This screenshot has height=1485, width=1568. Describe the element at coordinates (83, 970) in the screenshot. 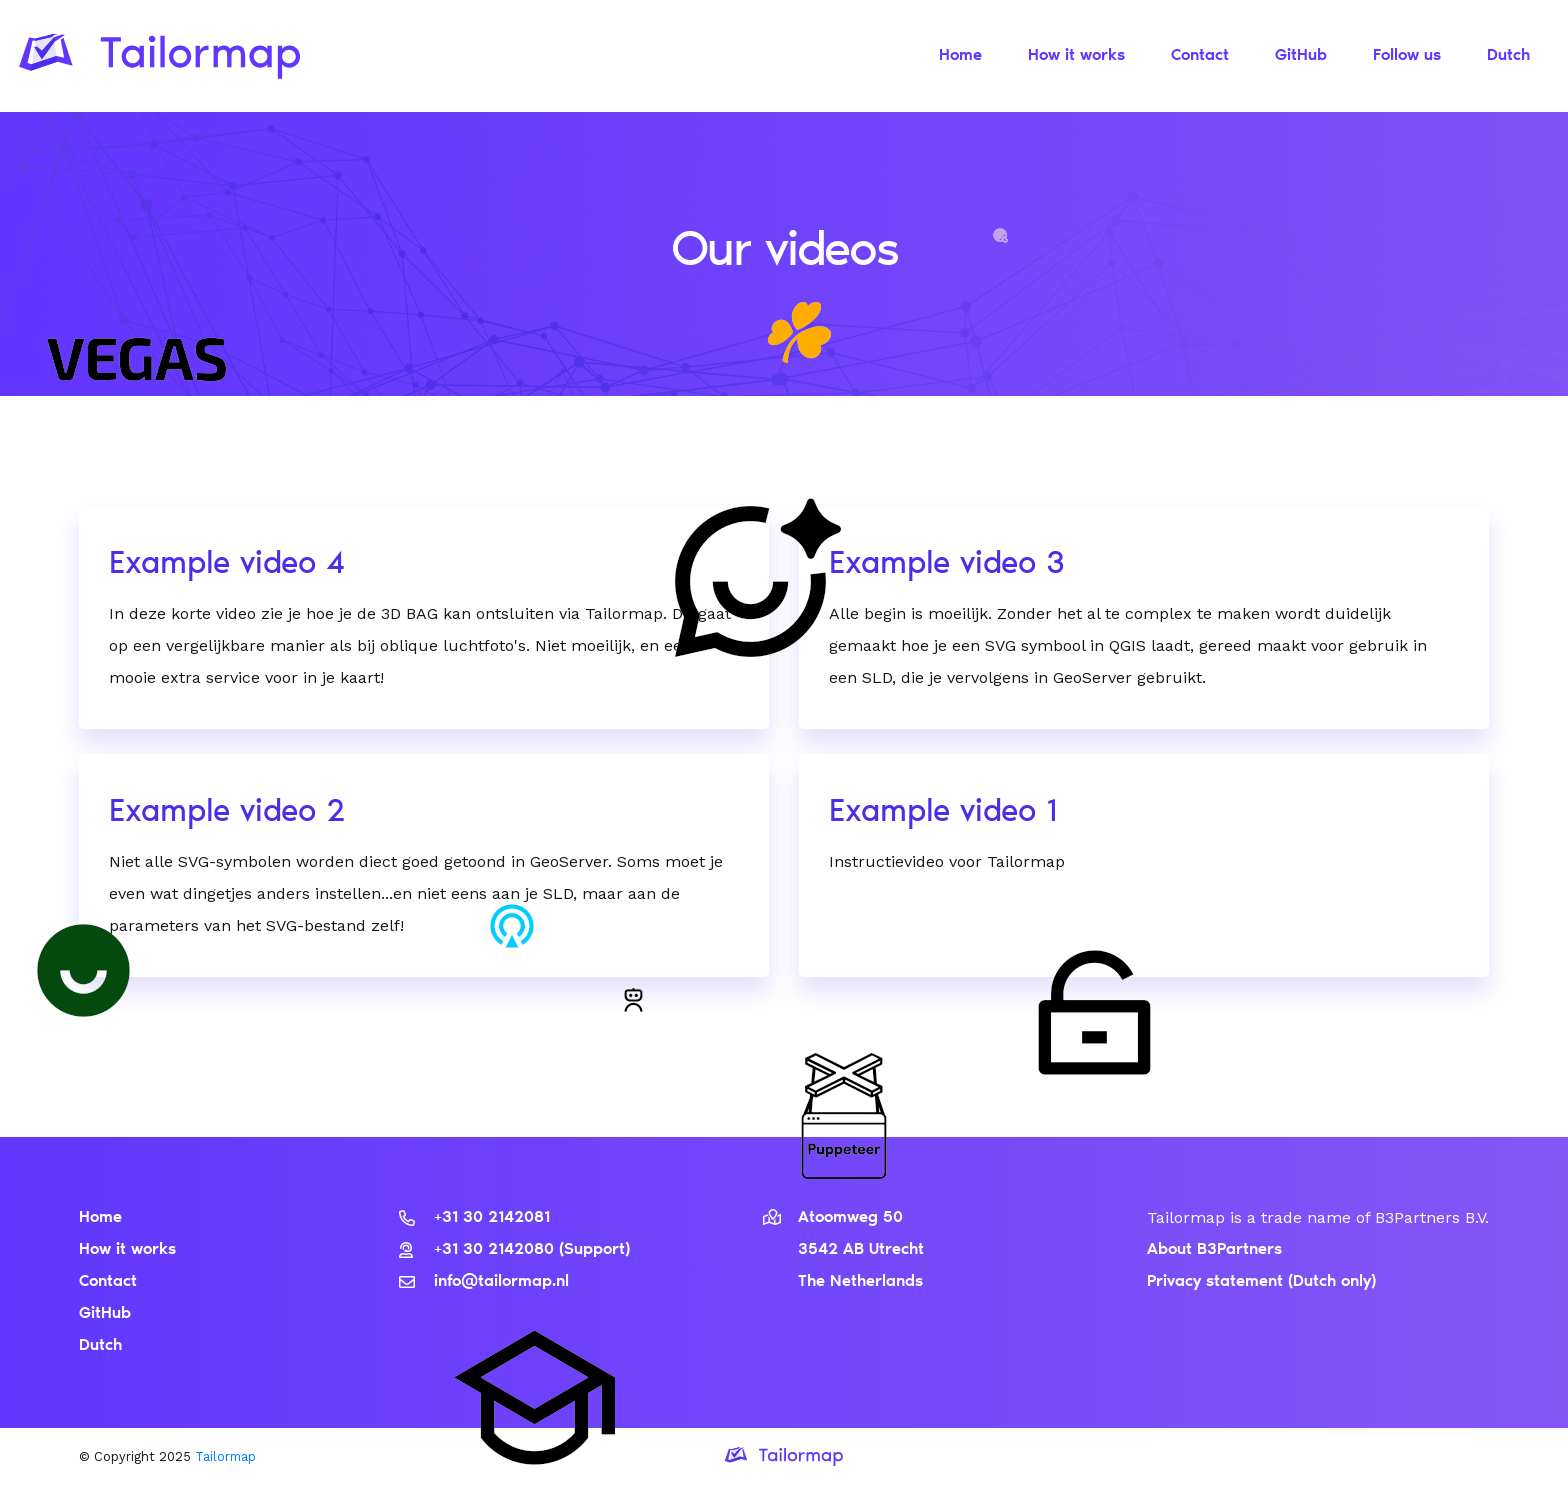

I see `view your profile` at that location.